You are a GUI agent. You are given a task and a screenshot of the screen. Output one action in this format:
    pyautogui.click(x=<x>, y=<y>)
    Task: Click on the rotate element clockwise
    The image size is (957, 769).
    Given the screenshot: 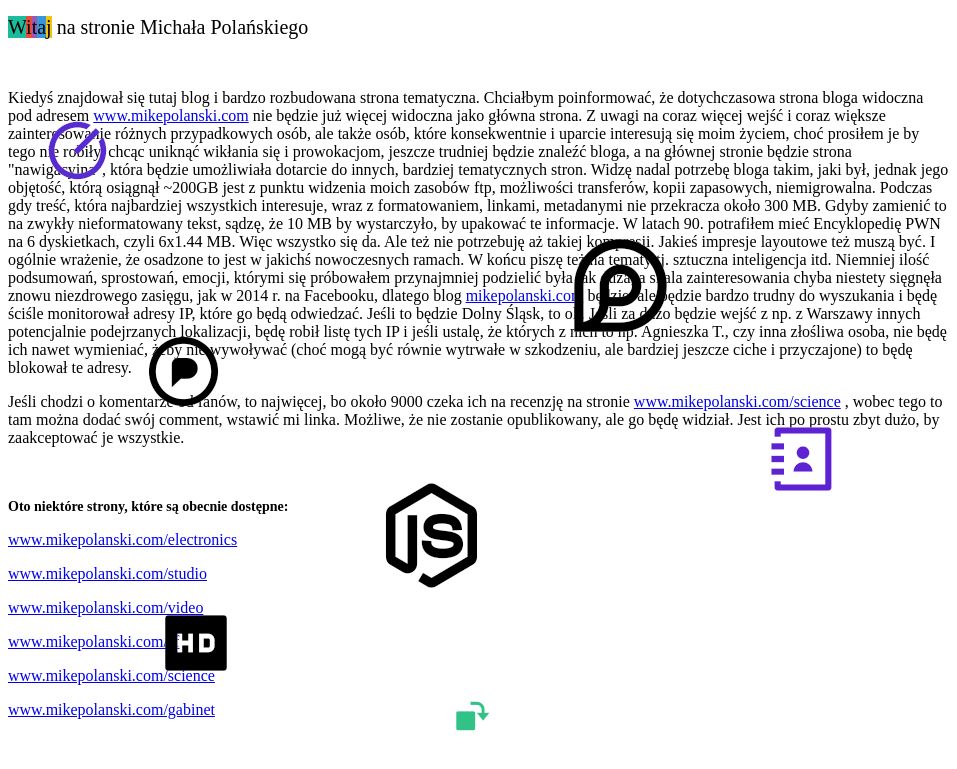 What is the action you would take?
    pyautogui.click(x=472, y=716)
    